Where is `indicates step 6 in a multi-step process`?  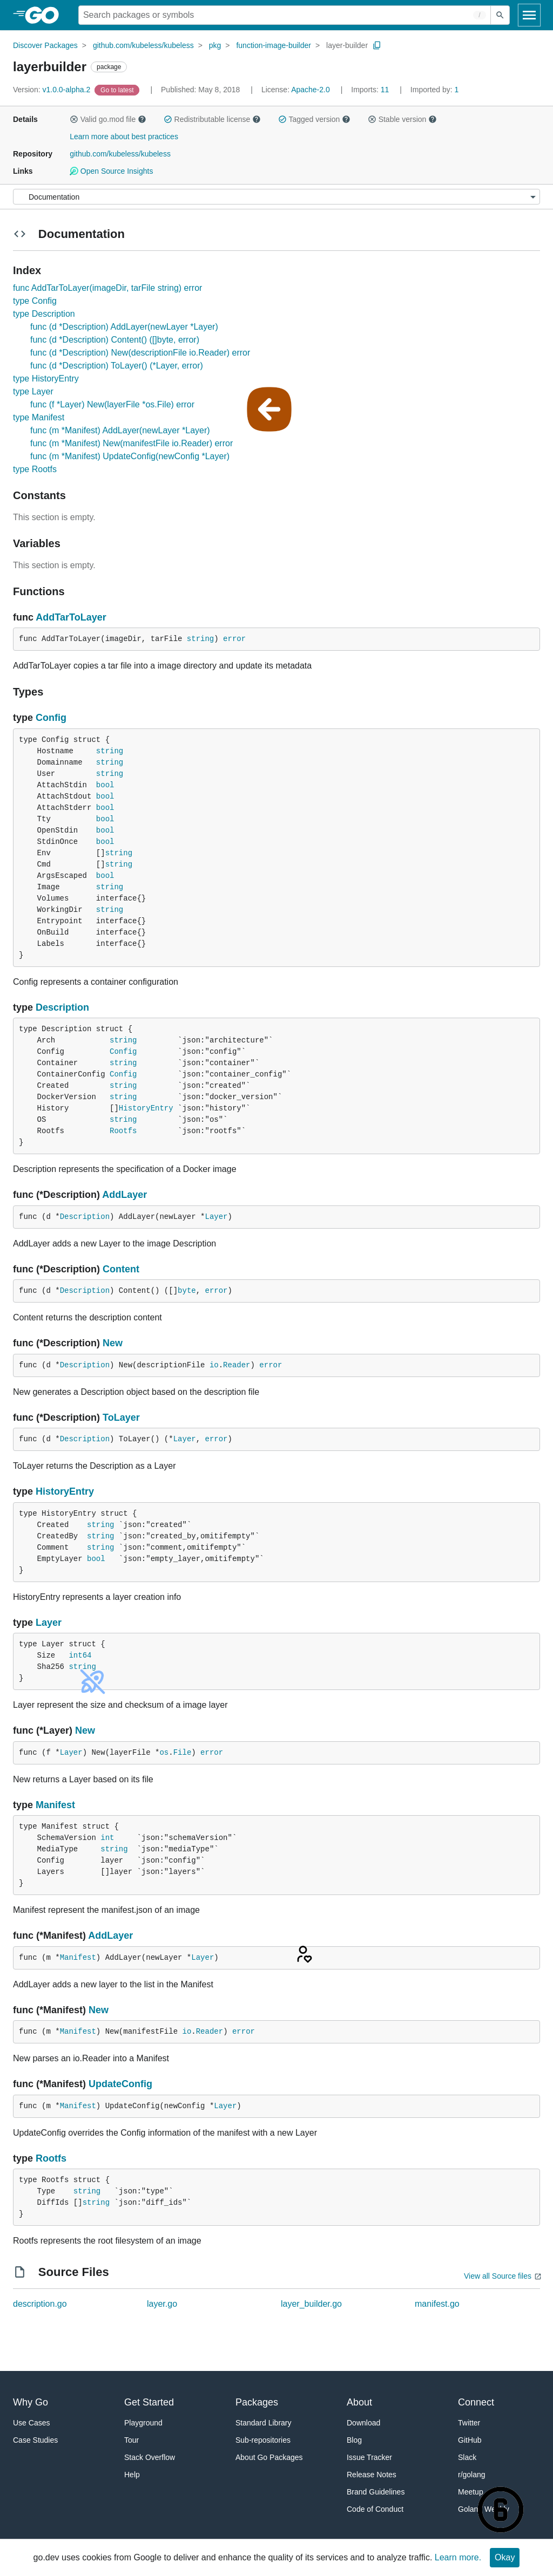
indicates step 6 in a multi-step process is located at coordinates (501, 2510).